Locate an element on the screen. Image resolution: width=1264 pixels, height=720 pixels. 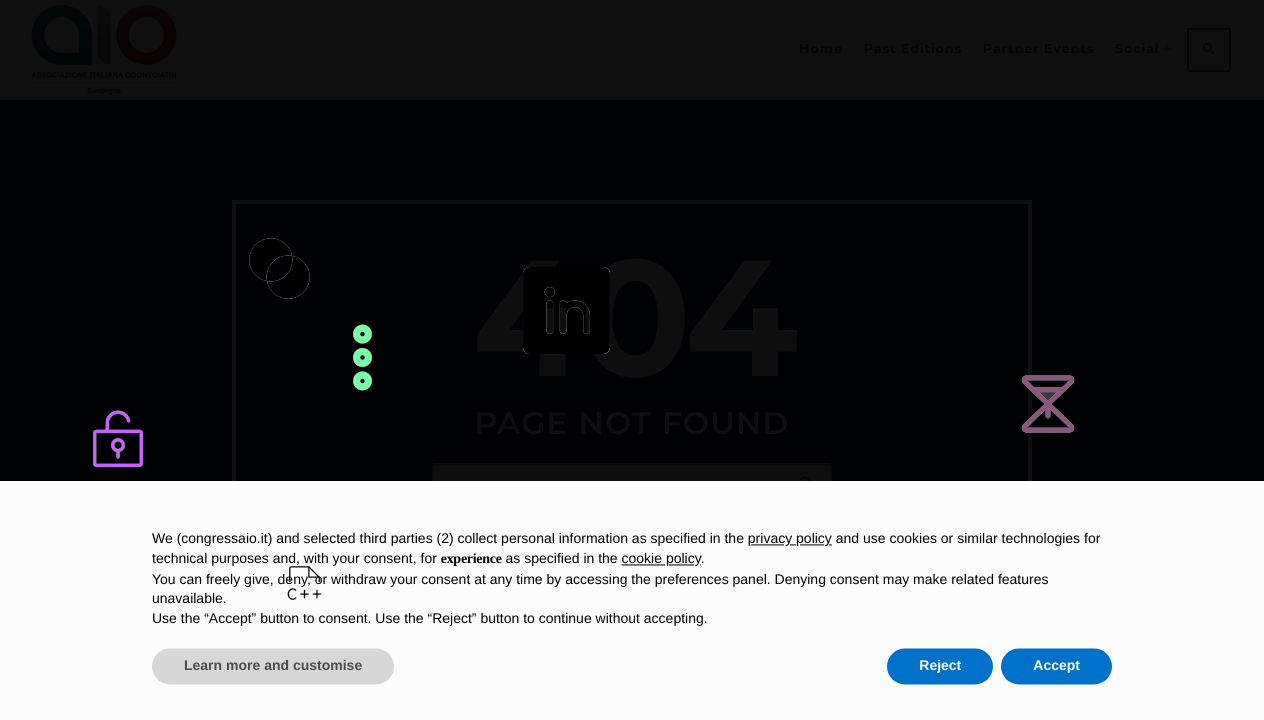
open more options menu is located at coordinates (362, 357).